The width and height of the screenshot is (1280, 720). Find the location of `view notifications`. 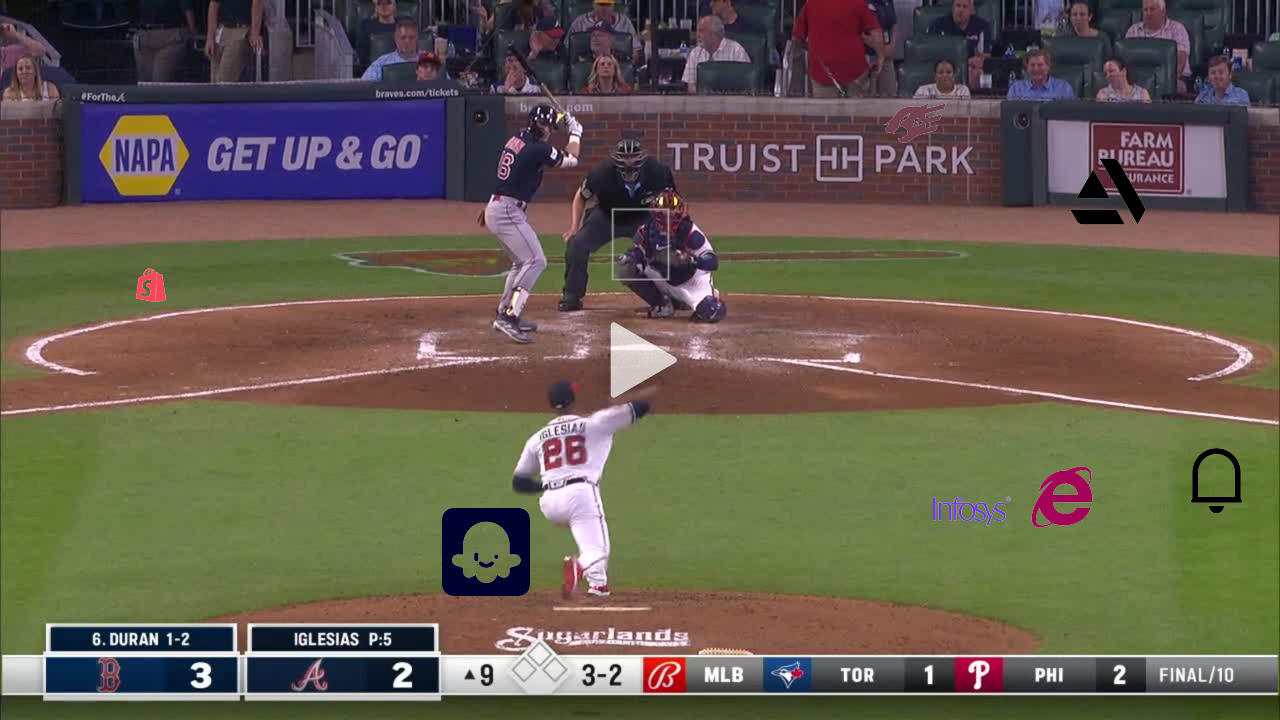

view notifications is located at coordinates (1216, 478).